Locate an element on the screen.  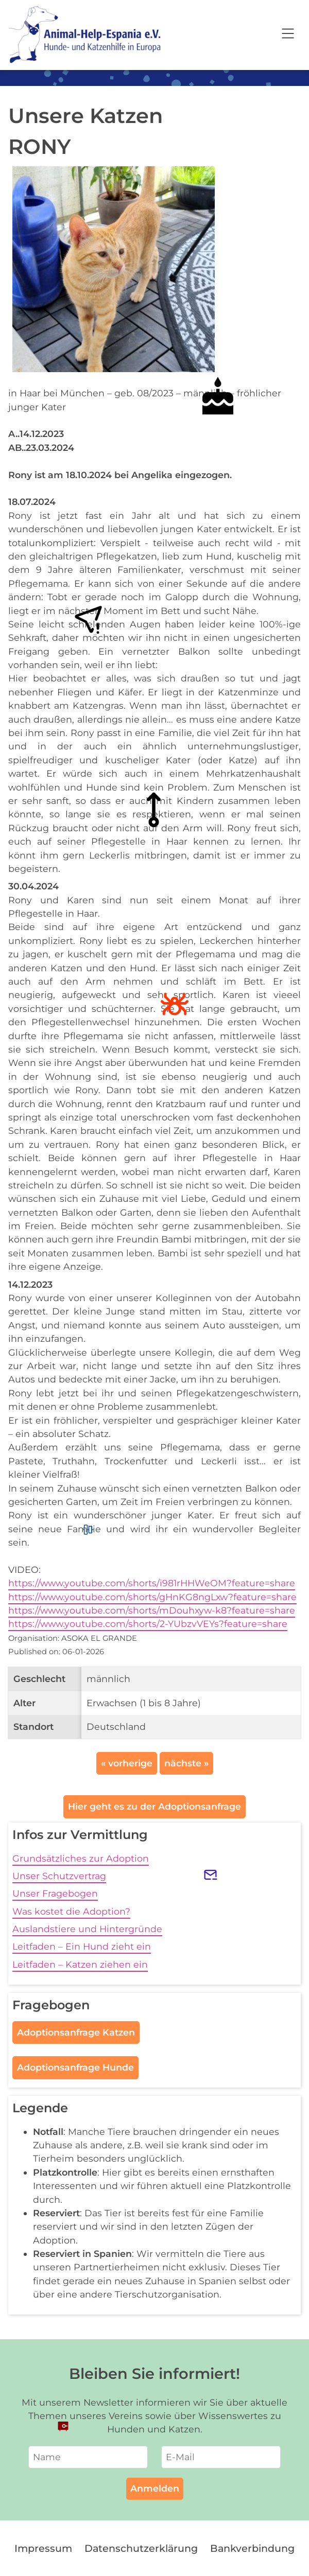
view birthday reminders is located at coordinates (218, 397).